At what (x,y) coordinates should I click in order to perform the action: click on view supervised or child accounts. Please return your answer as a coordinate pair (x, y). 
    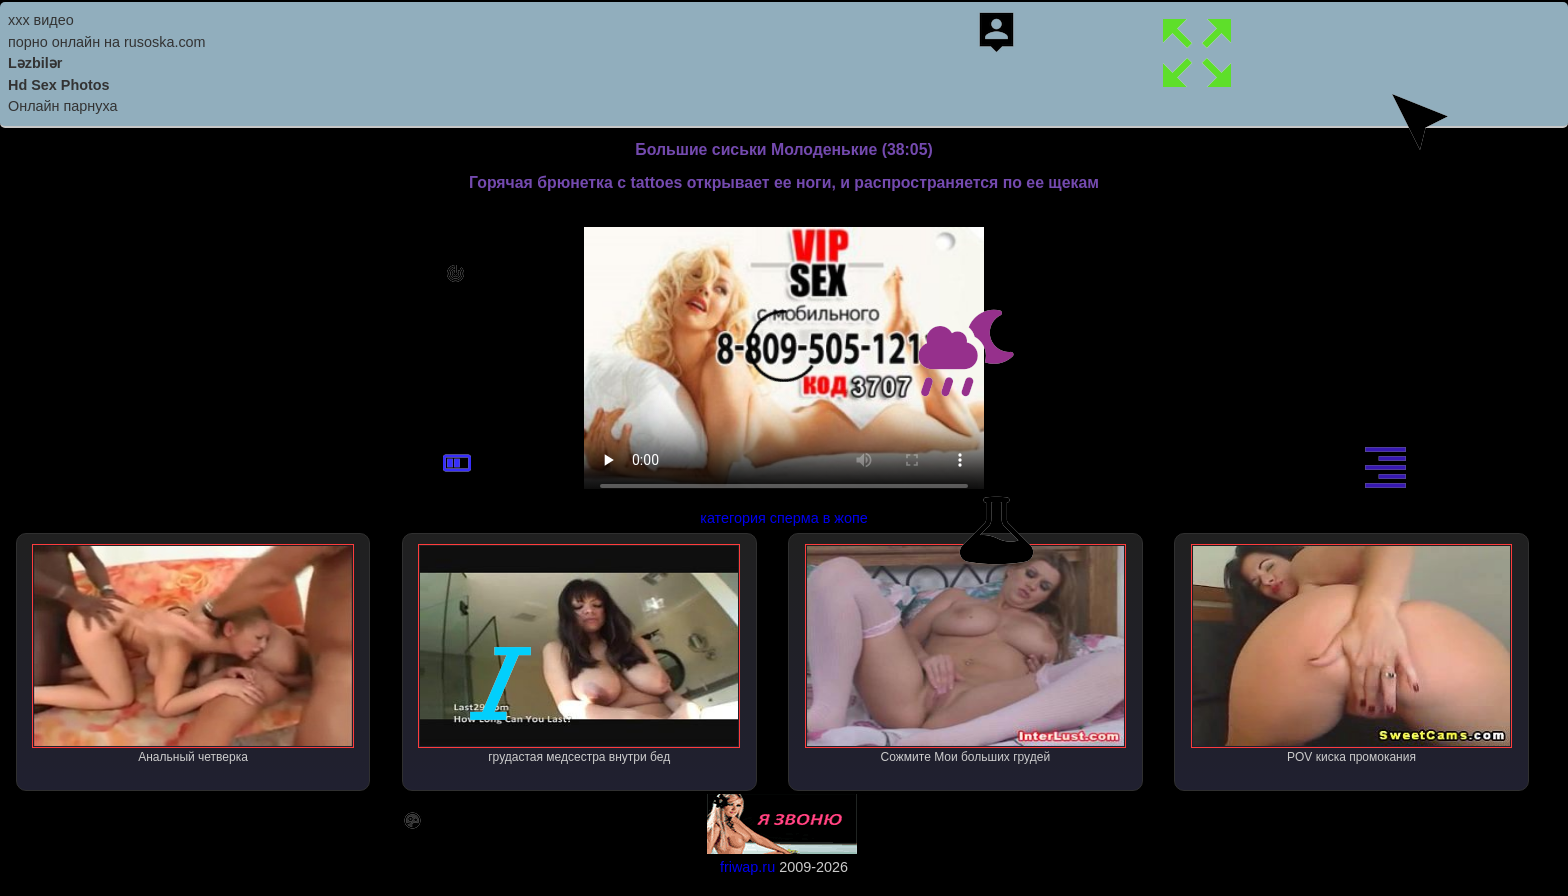
    Looking at the image, I should click on (412, 820).